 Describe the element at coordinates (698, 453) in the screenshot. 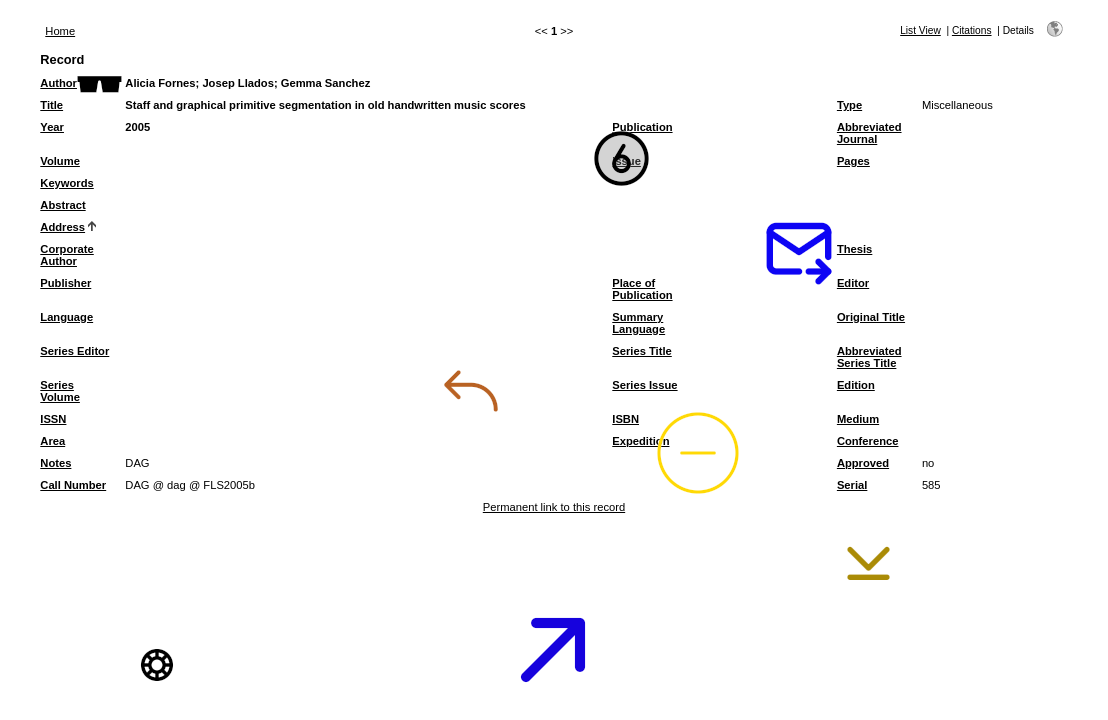

I see `remove an item from a list or cart` at that location.